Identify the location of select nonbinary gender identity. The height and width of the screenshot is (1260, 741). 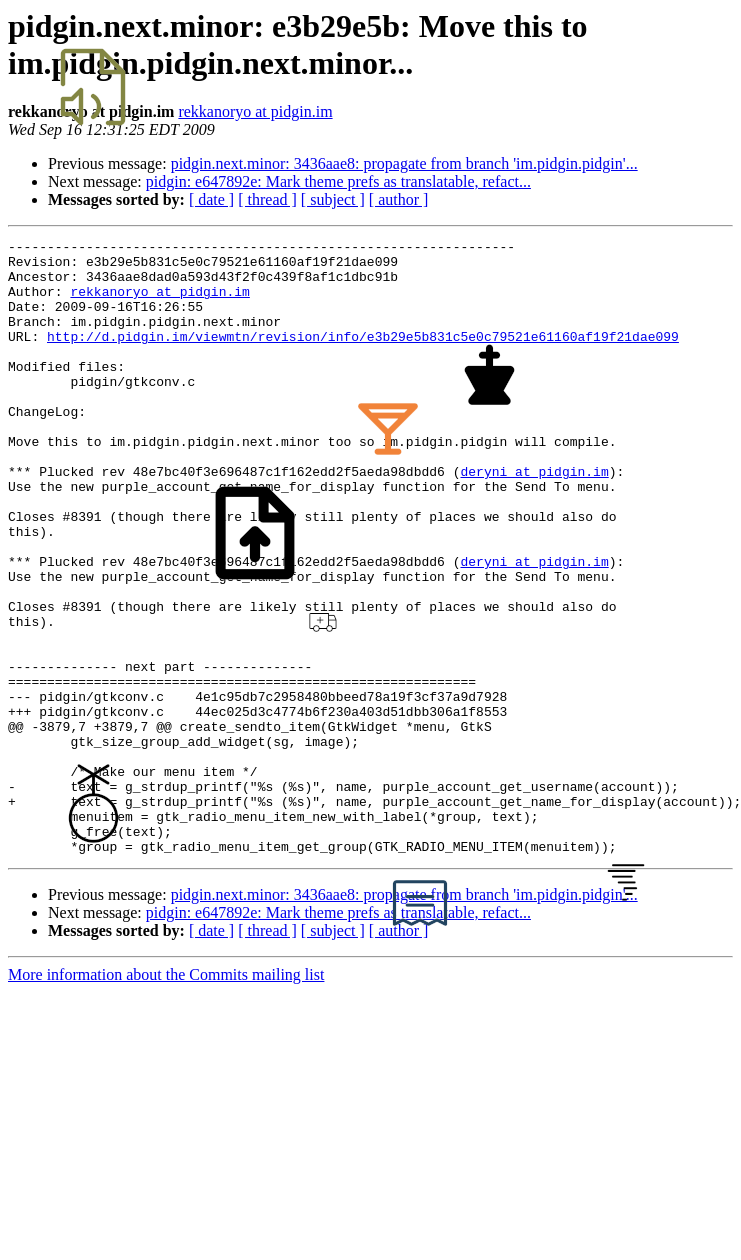
(93, 803).